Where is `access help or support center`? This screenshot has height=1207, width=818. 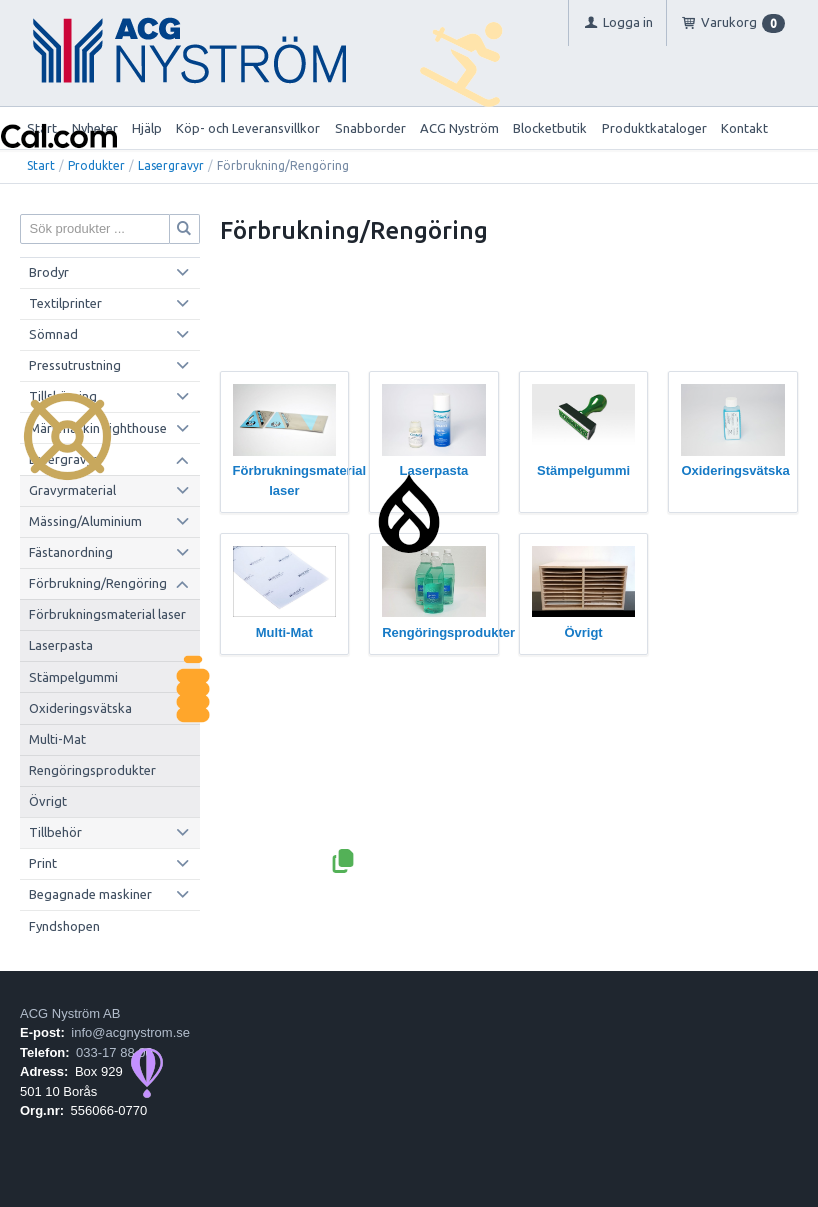 access help or support center is located at coordinates (67, 436).